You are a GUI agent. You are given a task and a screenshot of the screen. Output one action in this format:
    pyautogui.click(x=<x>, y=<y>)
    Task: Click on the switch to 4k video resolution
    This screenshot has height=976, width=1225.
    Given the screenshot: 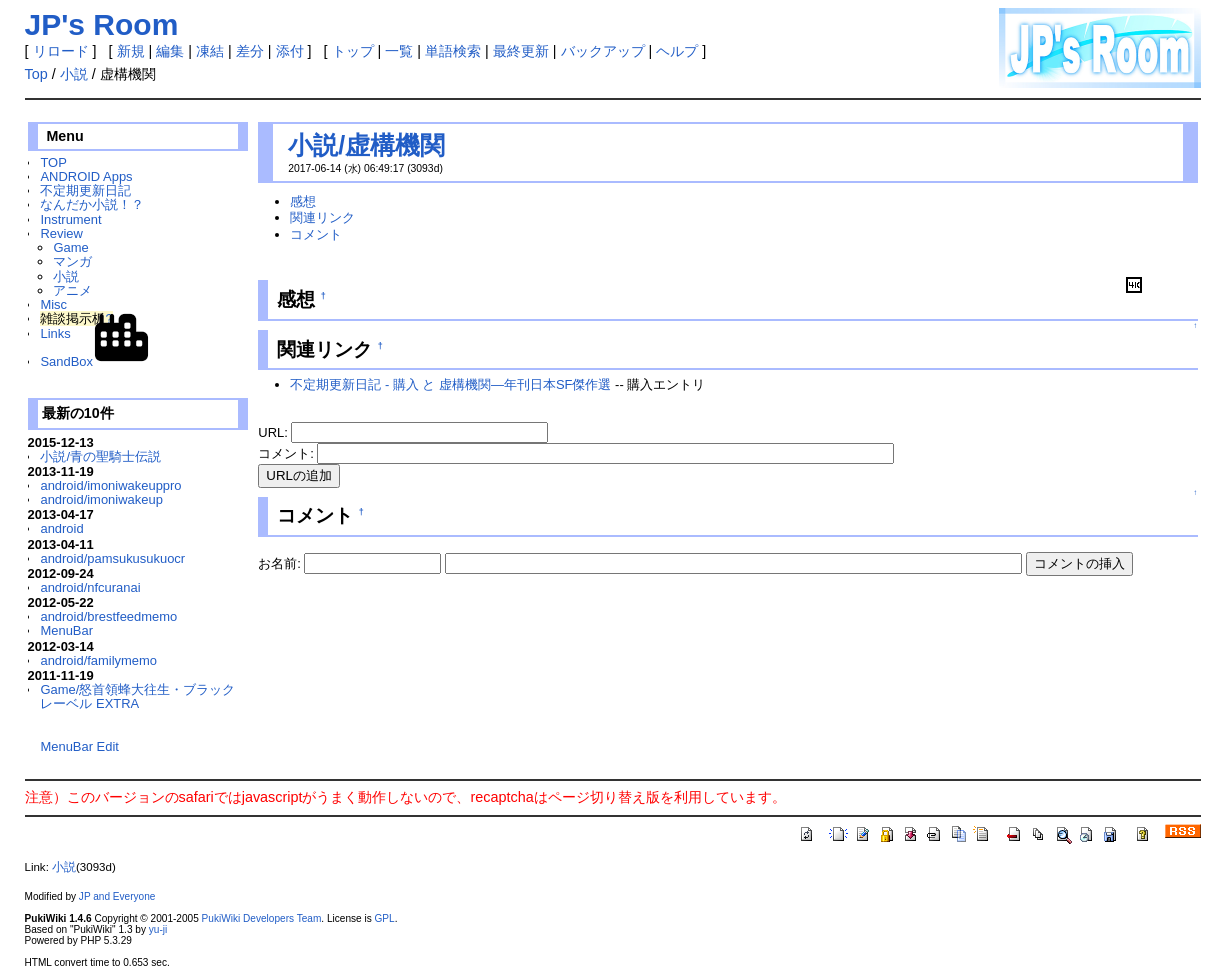 What is the action you would take?
    pyautogui.click(x=1134, y=285)
    